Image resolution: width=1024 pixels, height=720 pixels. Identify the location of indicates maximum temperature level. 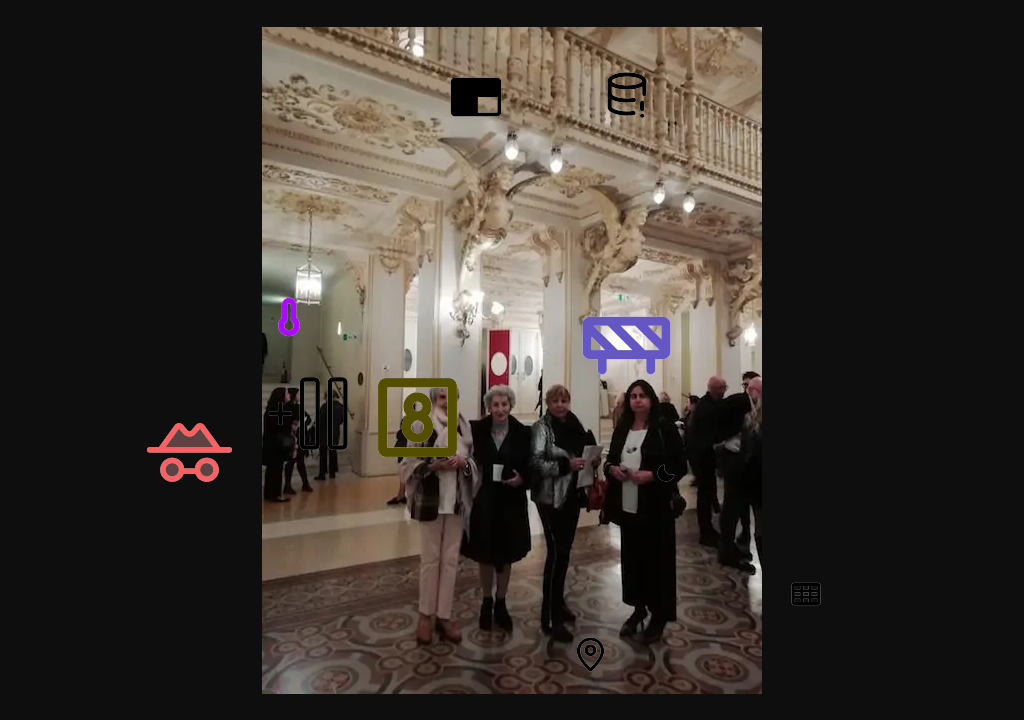
(289, 317).